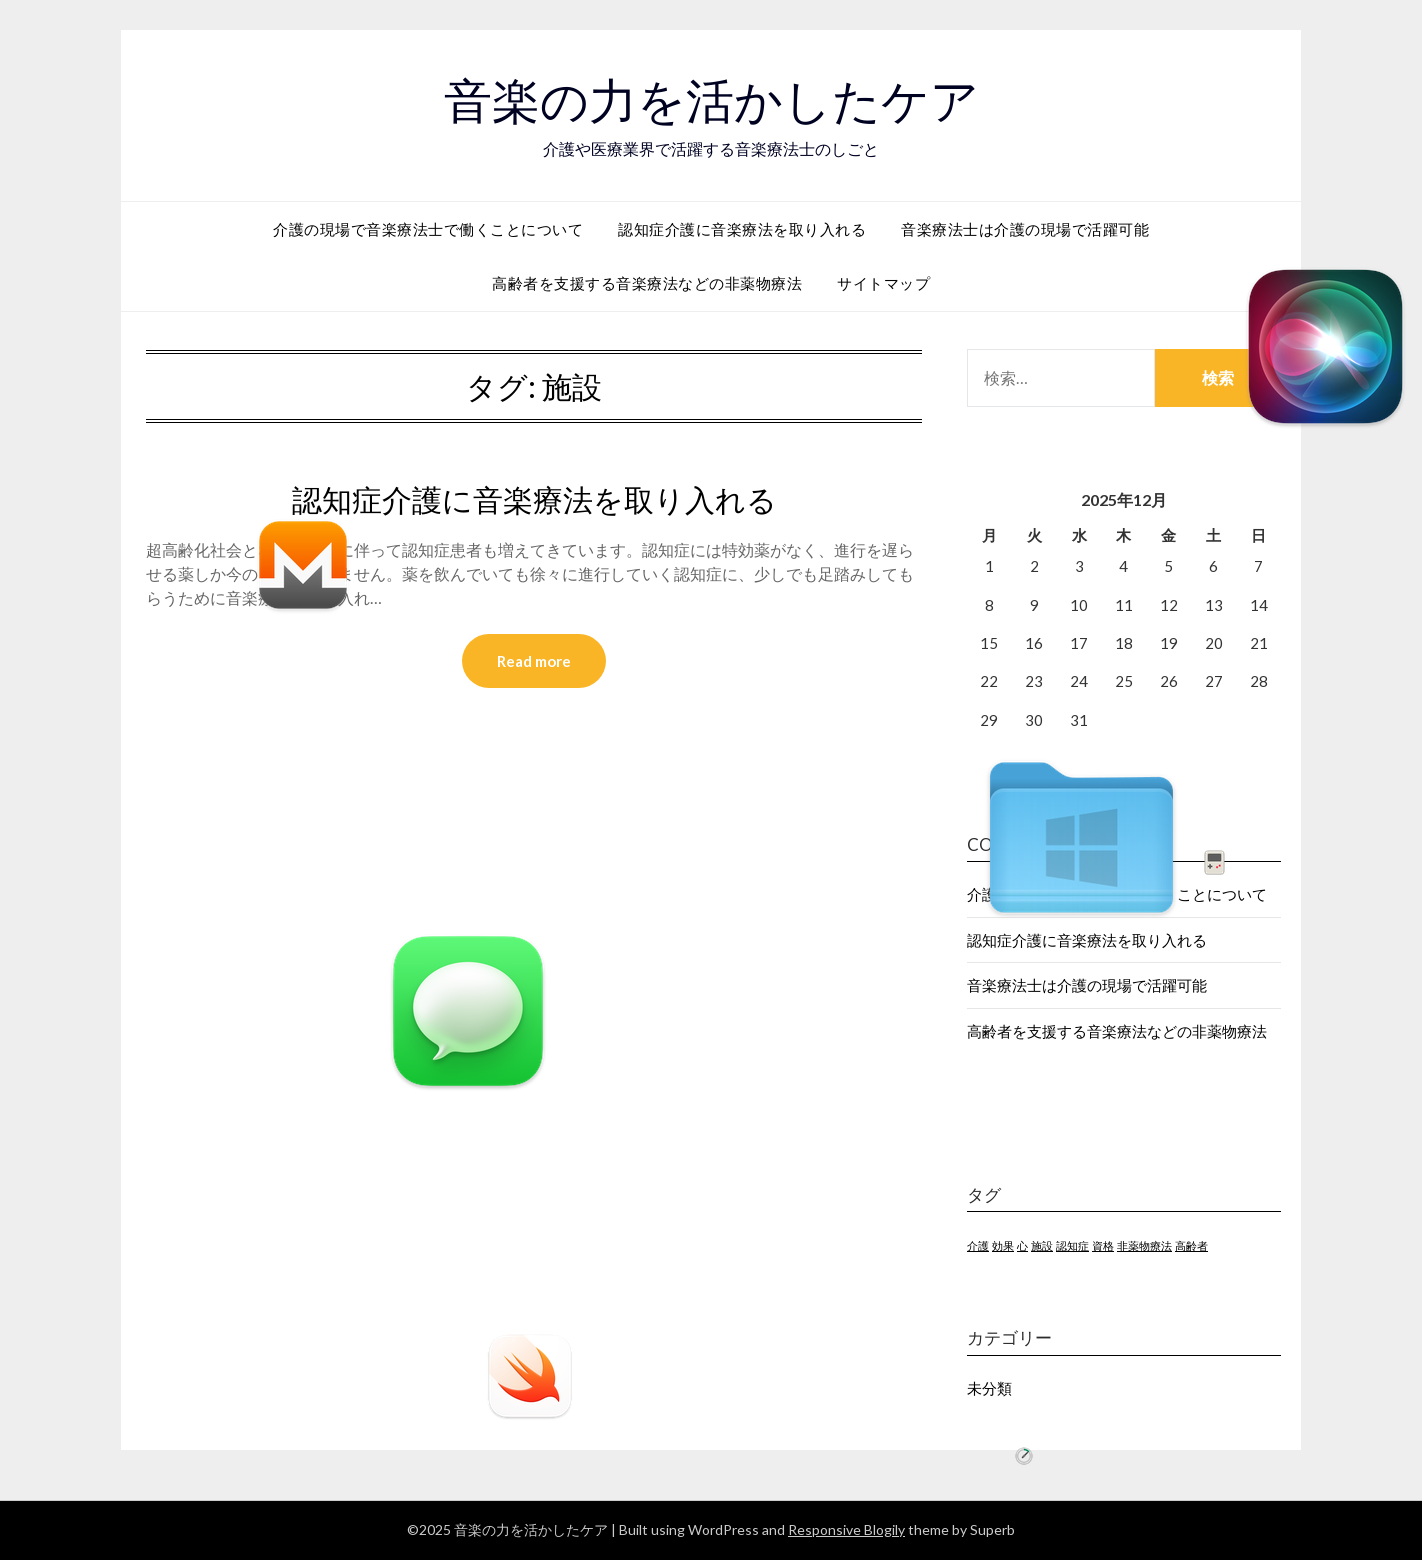 The width and height of the screenshot is (1422, 1560). I want to click on open the messages app, so click(468, 1011).